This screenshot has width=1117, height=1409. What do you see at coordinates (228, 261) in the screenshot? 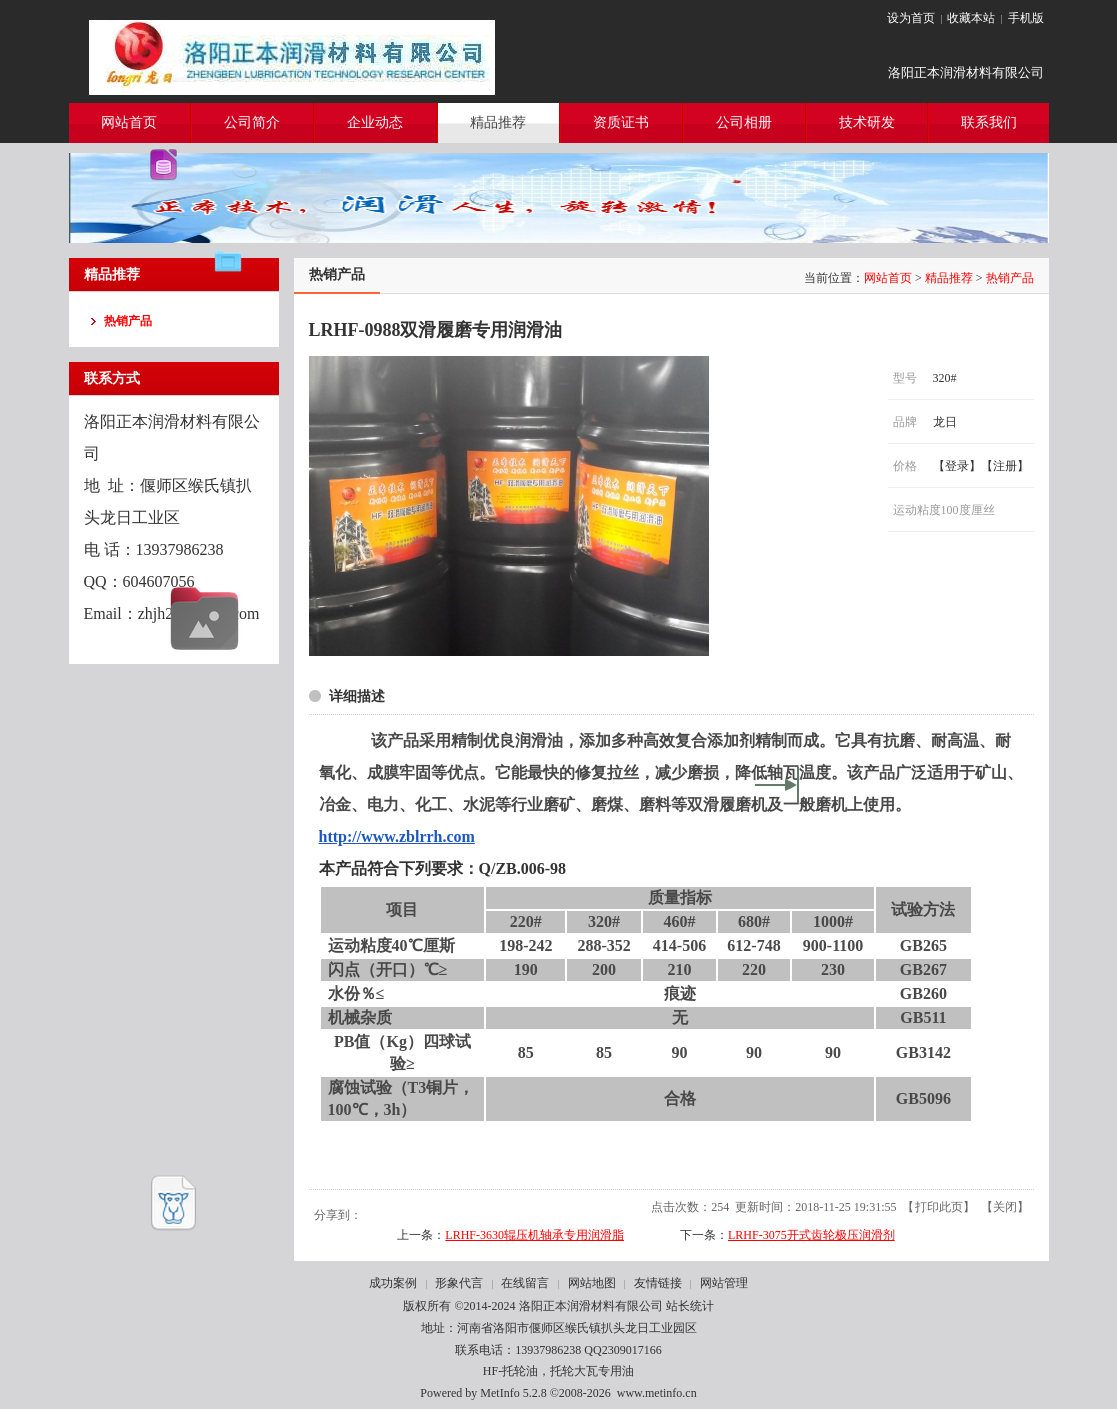
I see `open the desktop folder` at bounding box center [228, 261].